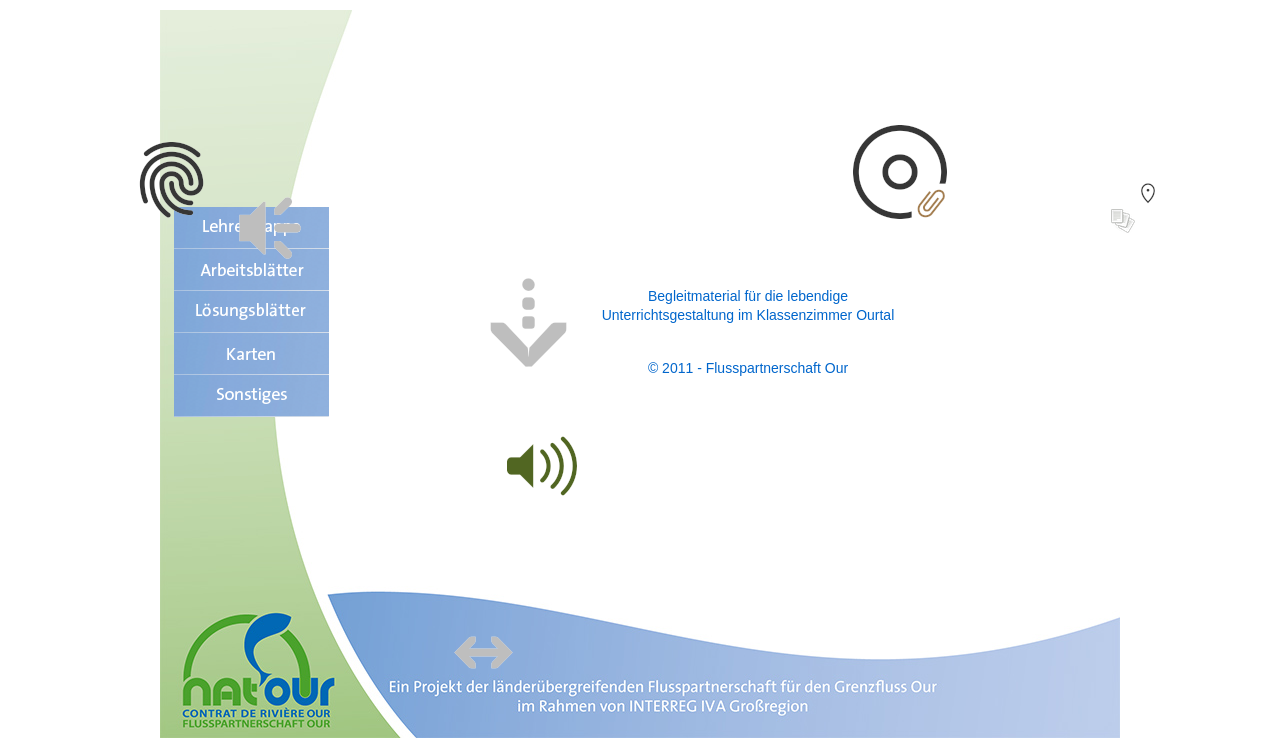  Describe the element at coordinates (270, 228) in the screenshot. I see `audio speaker output indicator` at that location.